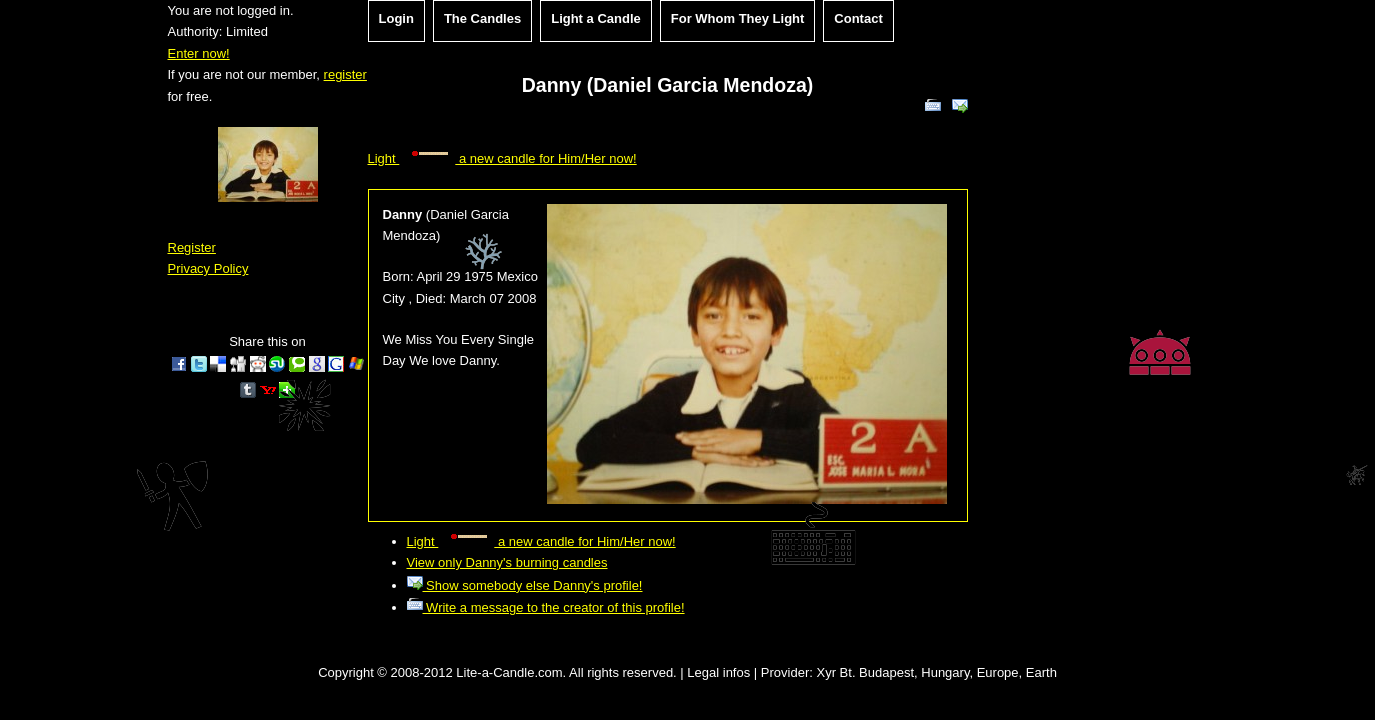  I want to click on select gaul or celtic warrior class, so click(1160, 355).